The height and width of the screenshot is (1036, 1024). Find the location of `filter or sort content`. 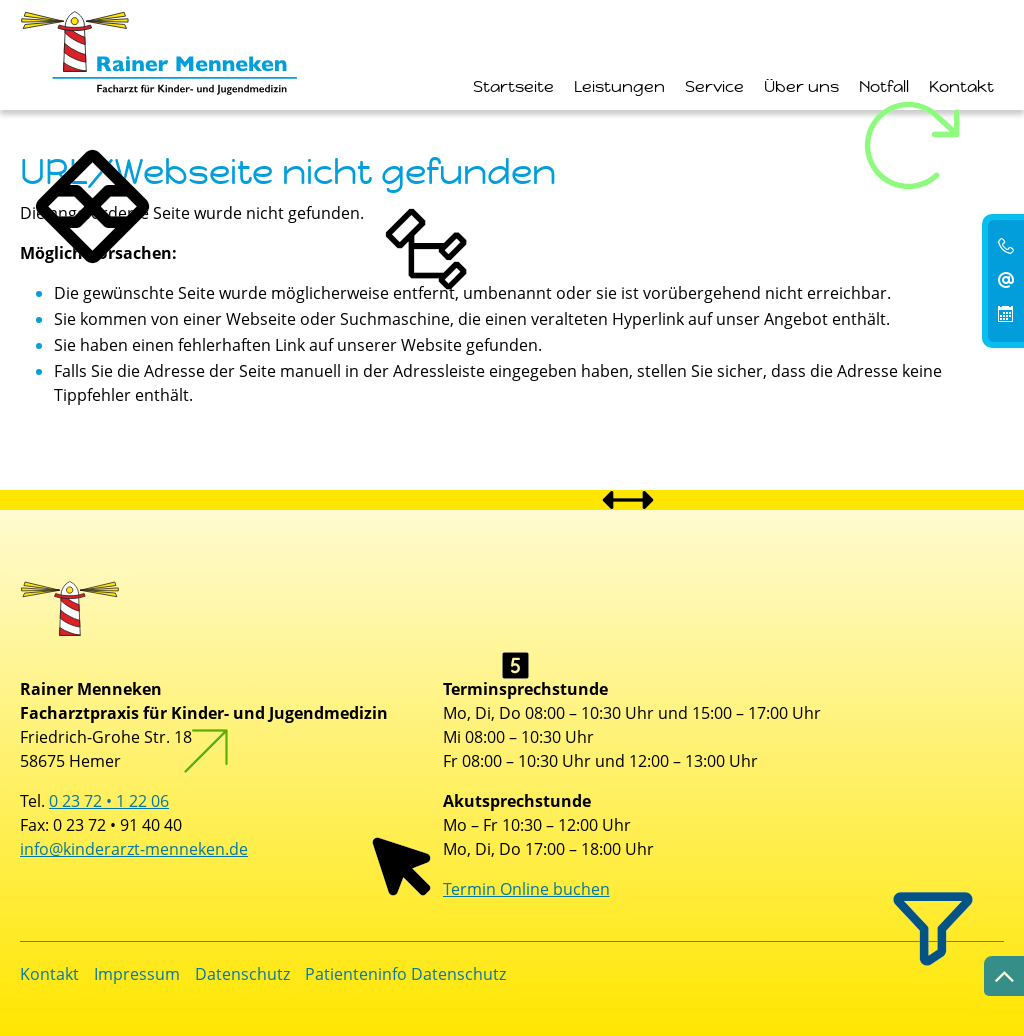

filter or sort content is located at coordinates (933, 926).